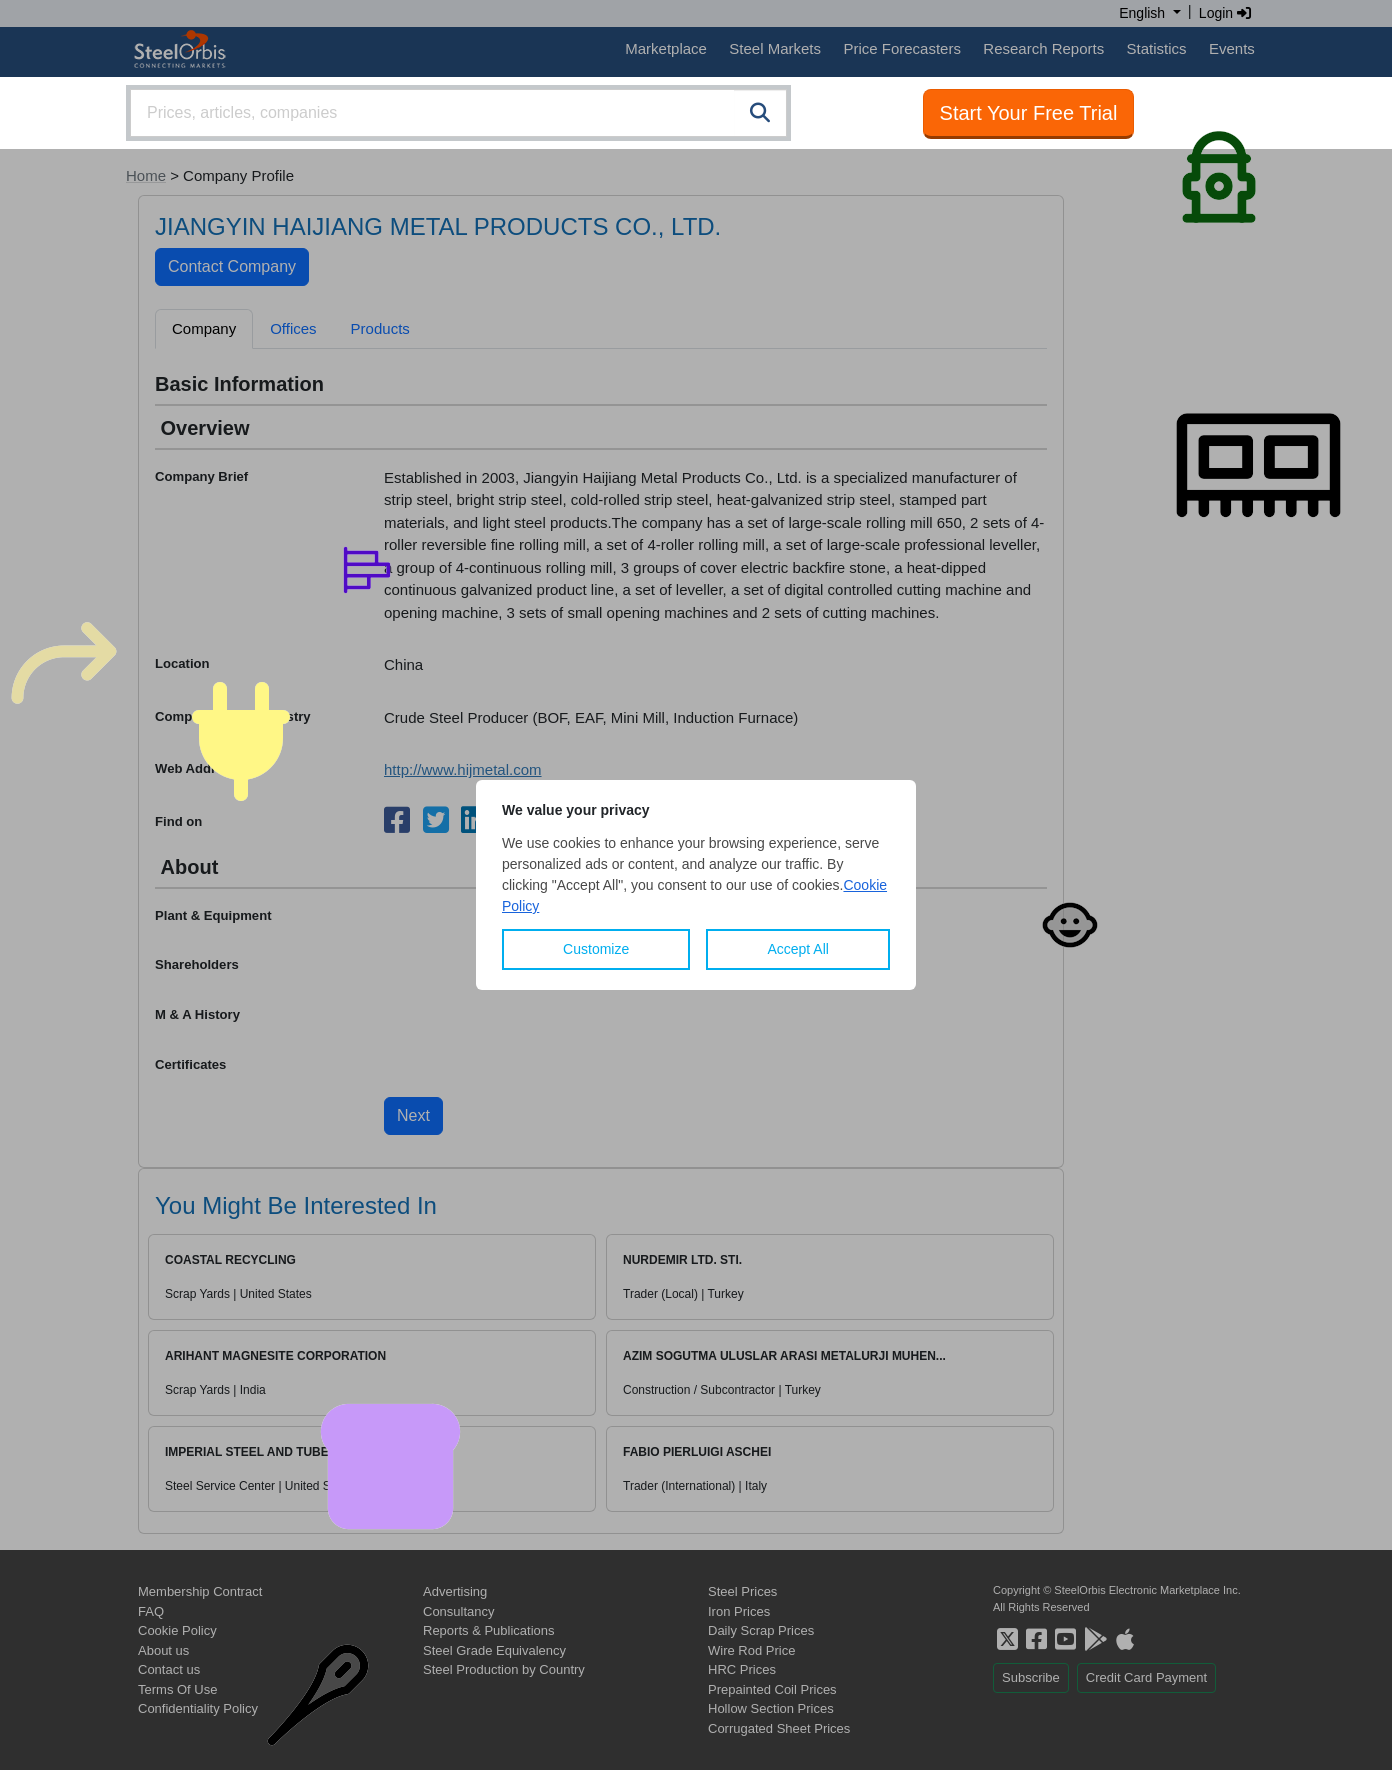 Image resolution: width=1392 pixels, height=1770 pixels. I want to click on view horizontal bar chart data, so click(365, 570).